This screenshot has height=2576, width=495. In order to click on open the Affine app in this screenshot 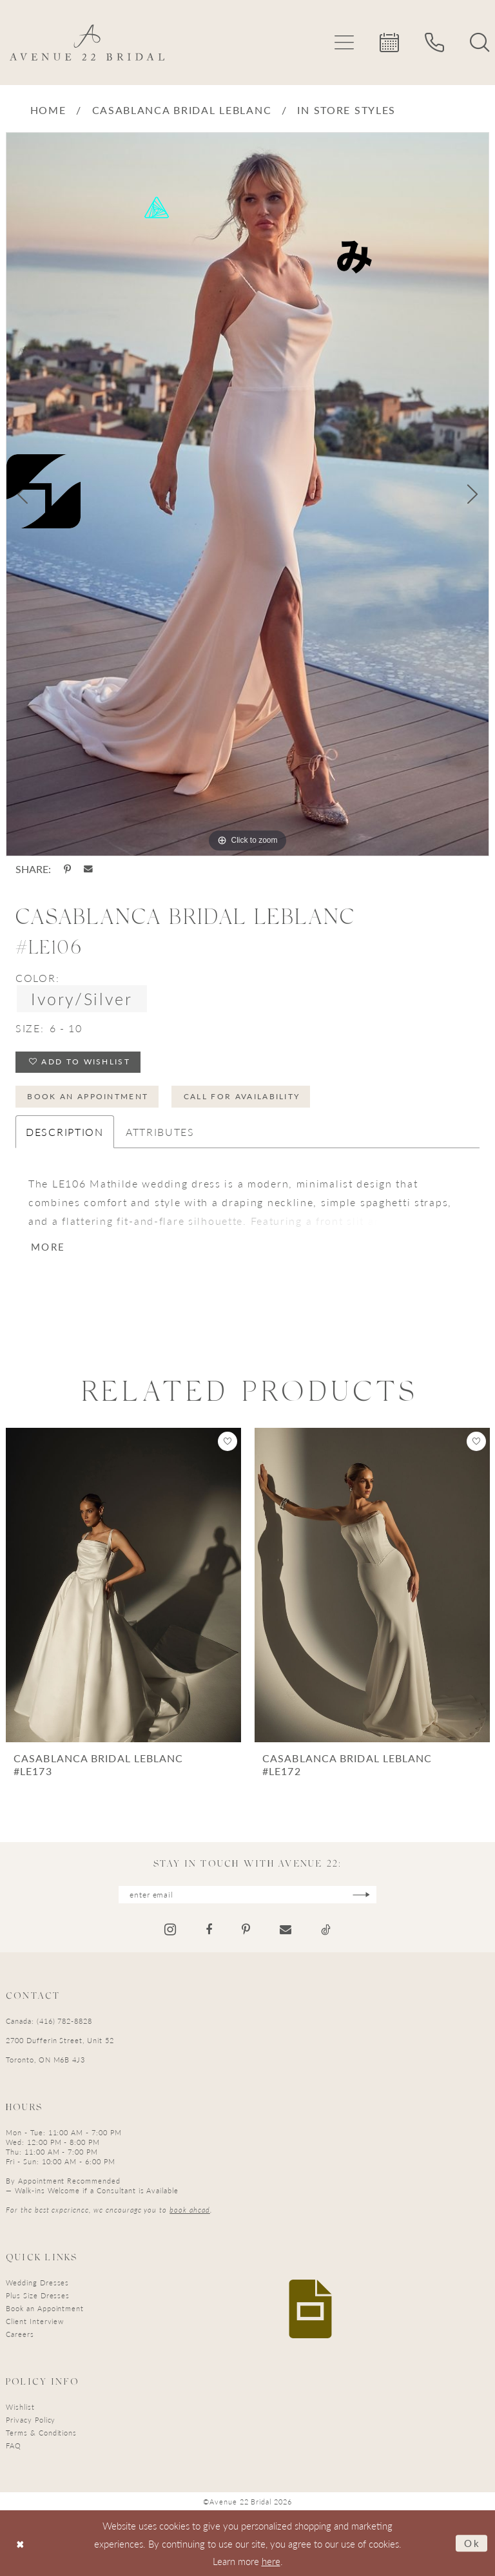, I will do `click(157, 207)`.